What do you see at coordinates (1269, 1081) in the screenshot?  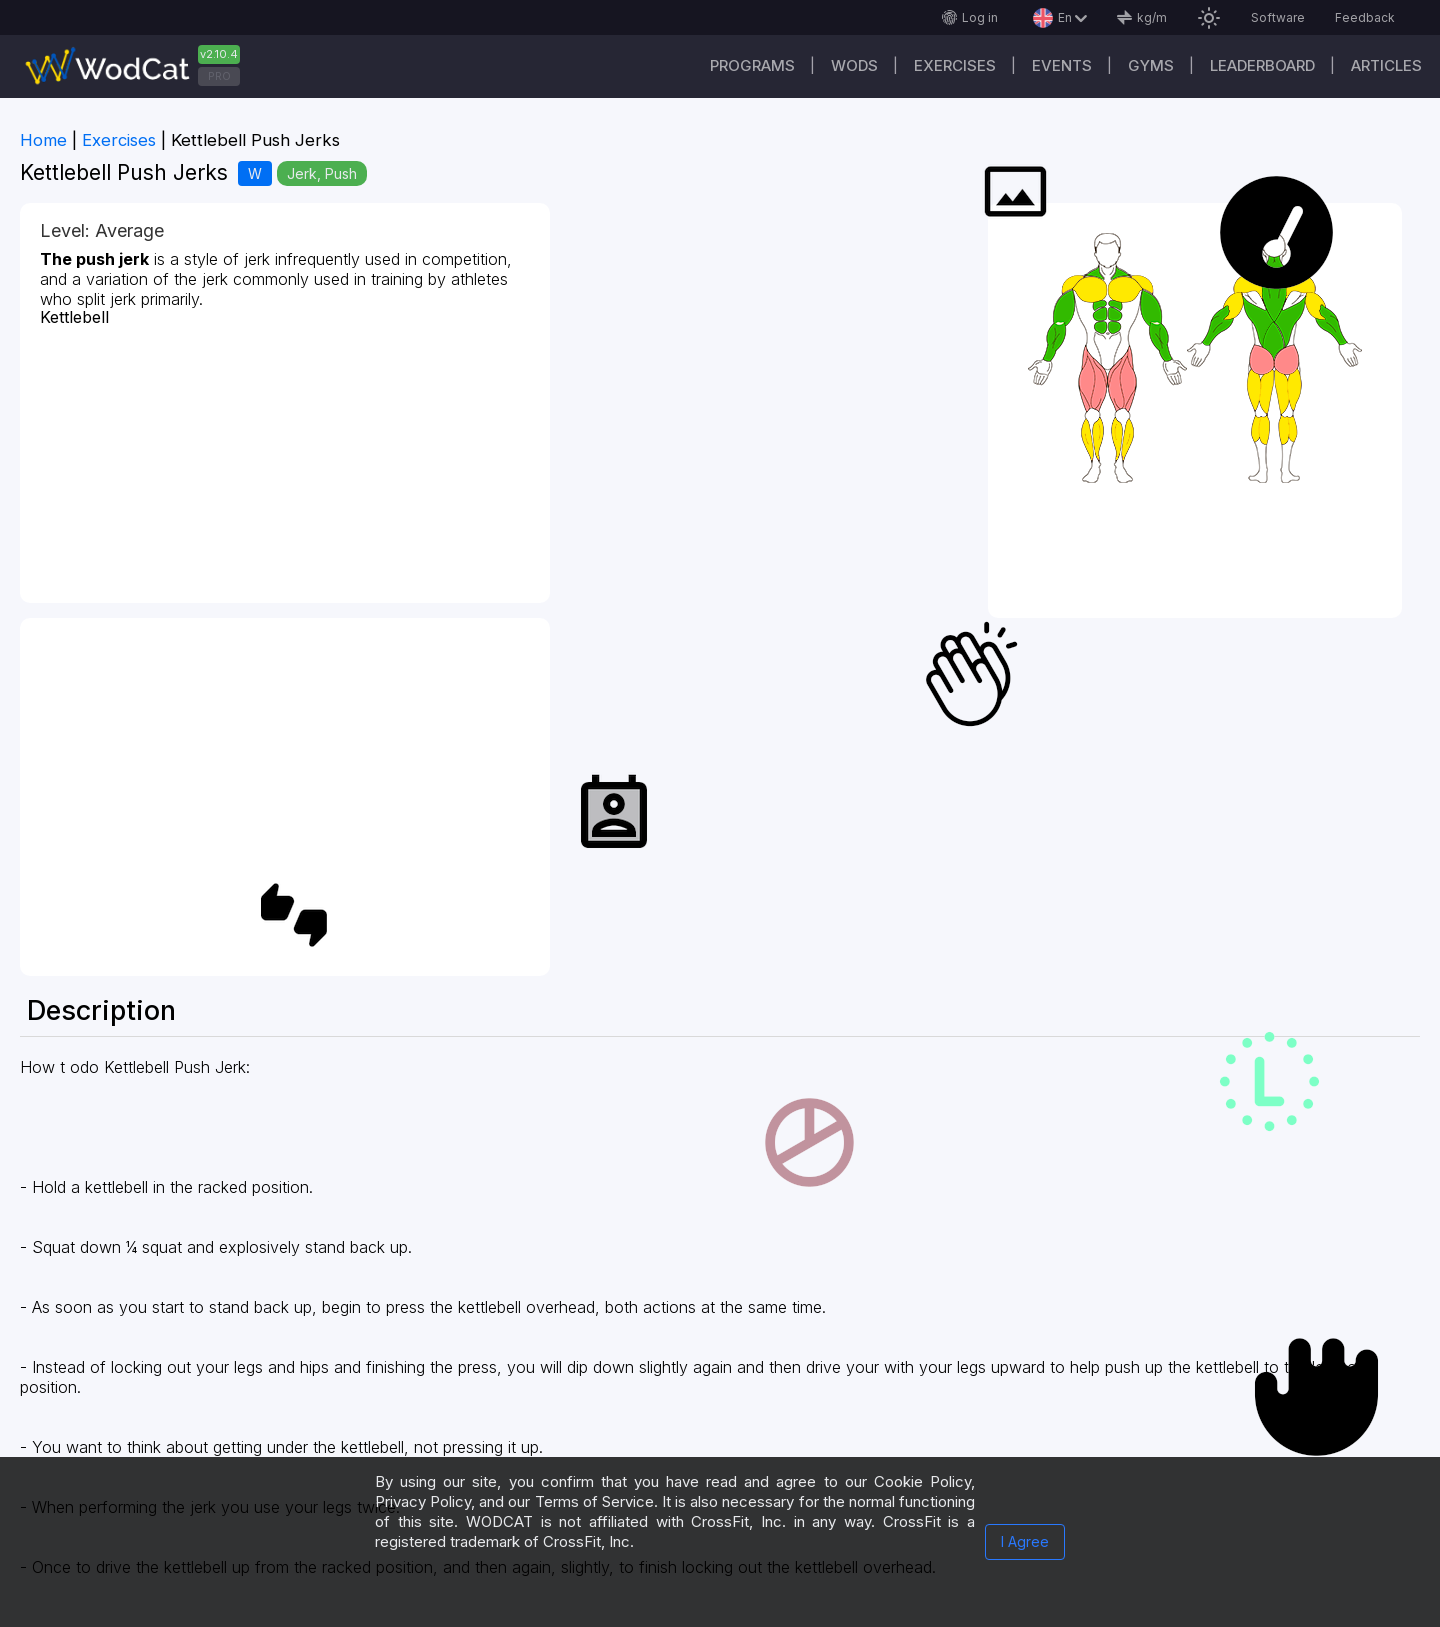 I see `indicates a loading or processing state` at bounding box center [1269, 1081].